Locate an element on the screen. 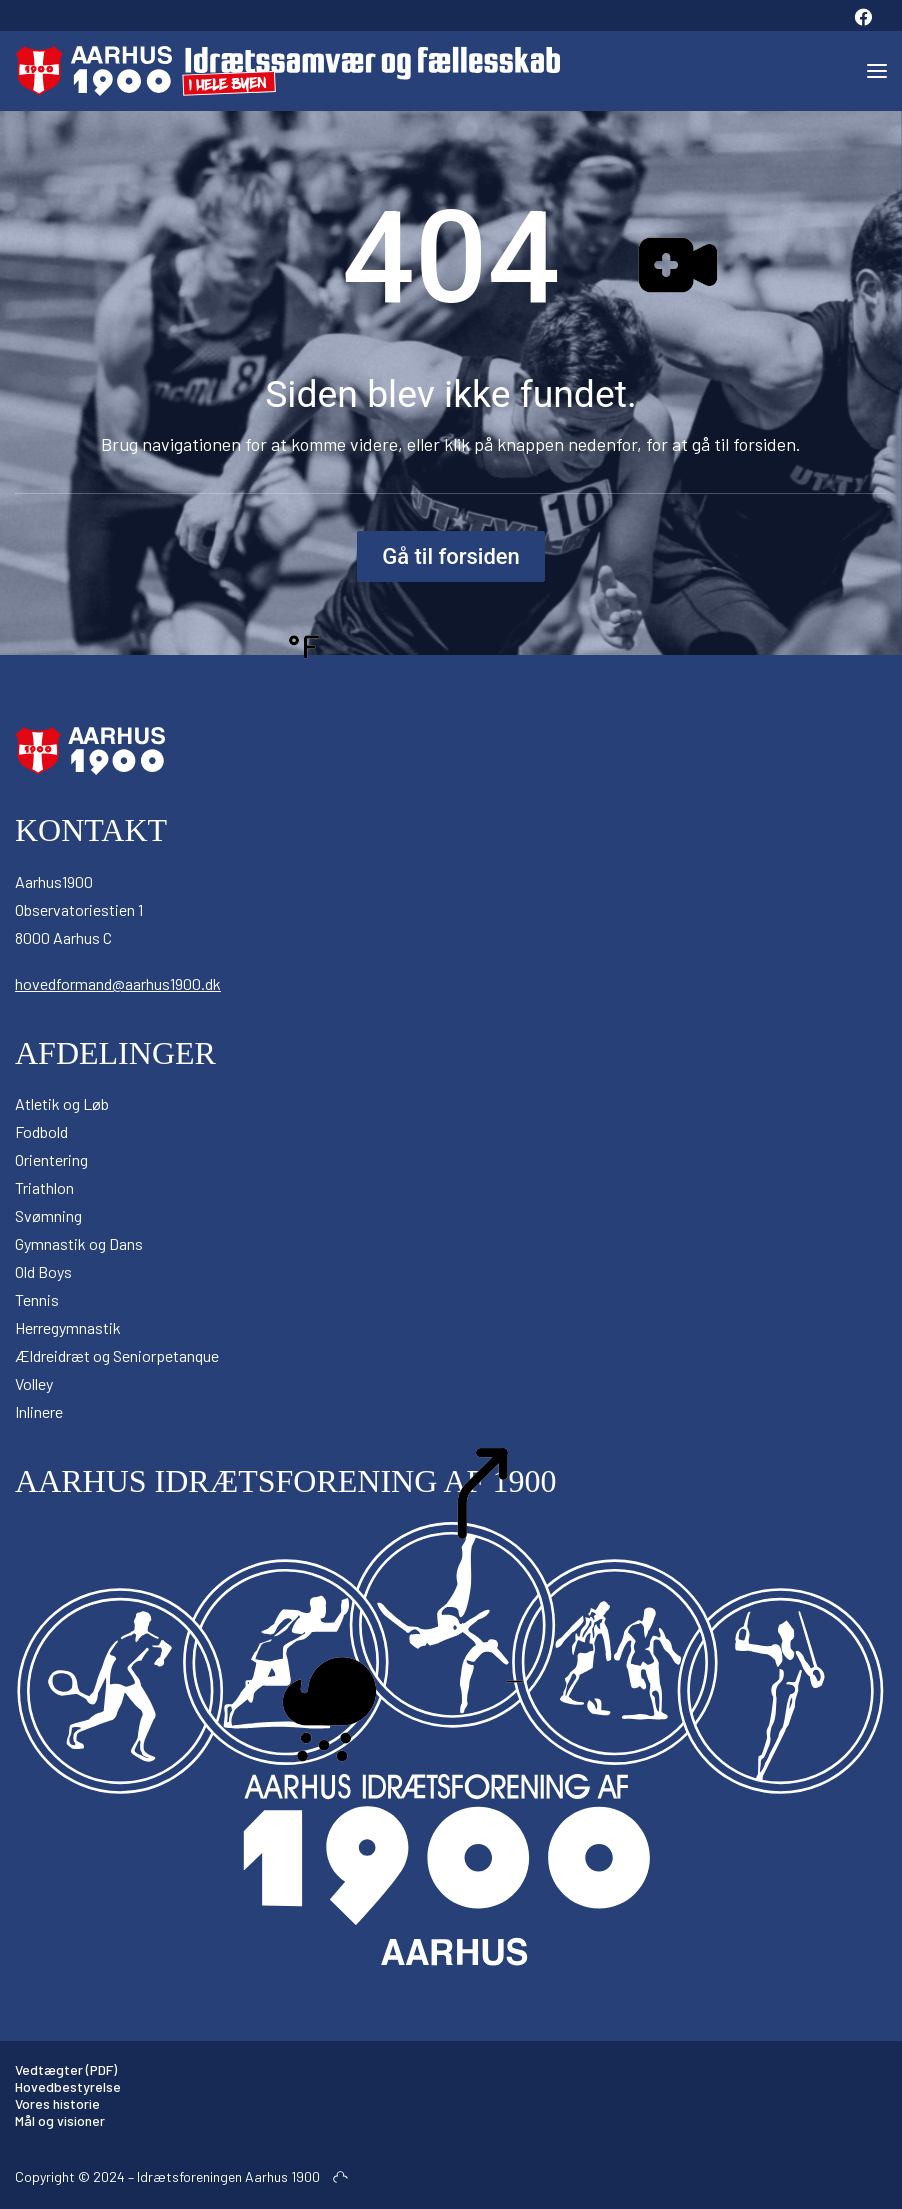  start a new video recording is located at coordinates (678, 265).